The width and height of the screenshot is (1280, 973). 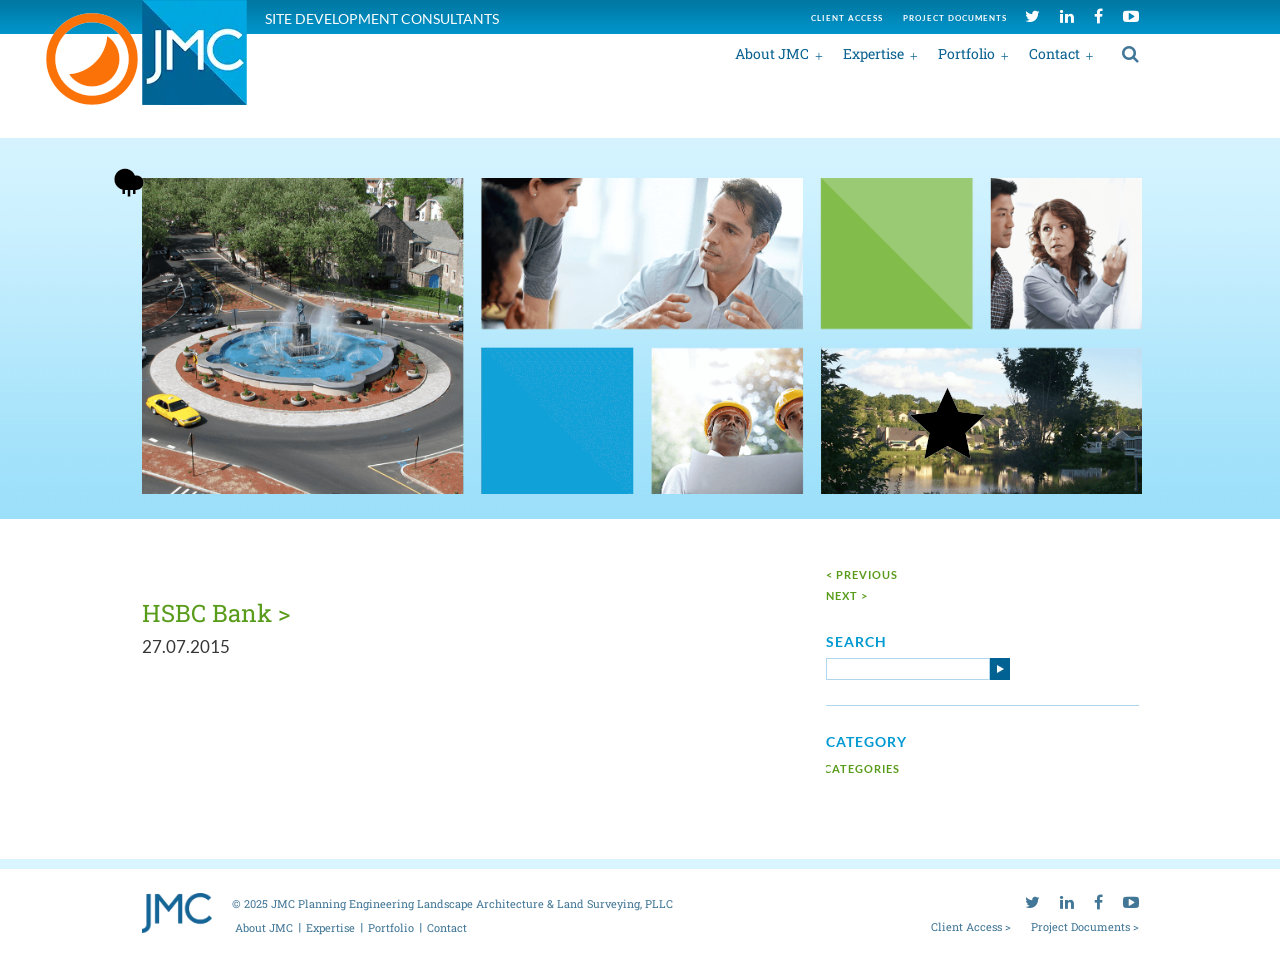 What do you see at coordinates (129, 182) in the screenshot?
I see `indicates heavy rain or showers in weather forecast` at bounding box center [129, 182].